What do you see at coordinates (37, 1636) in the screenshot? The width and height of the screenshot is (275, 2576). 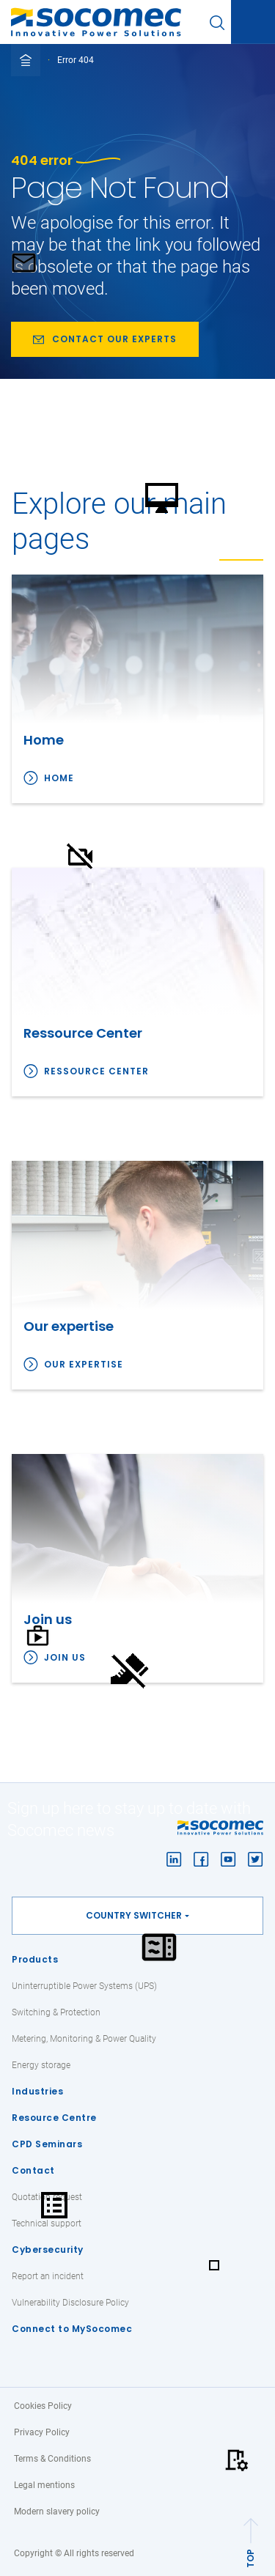 I see `open the shop or store` at bounding box center [37, 1636].